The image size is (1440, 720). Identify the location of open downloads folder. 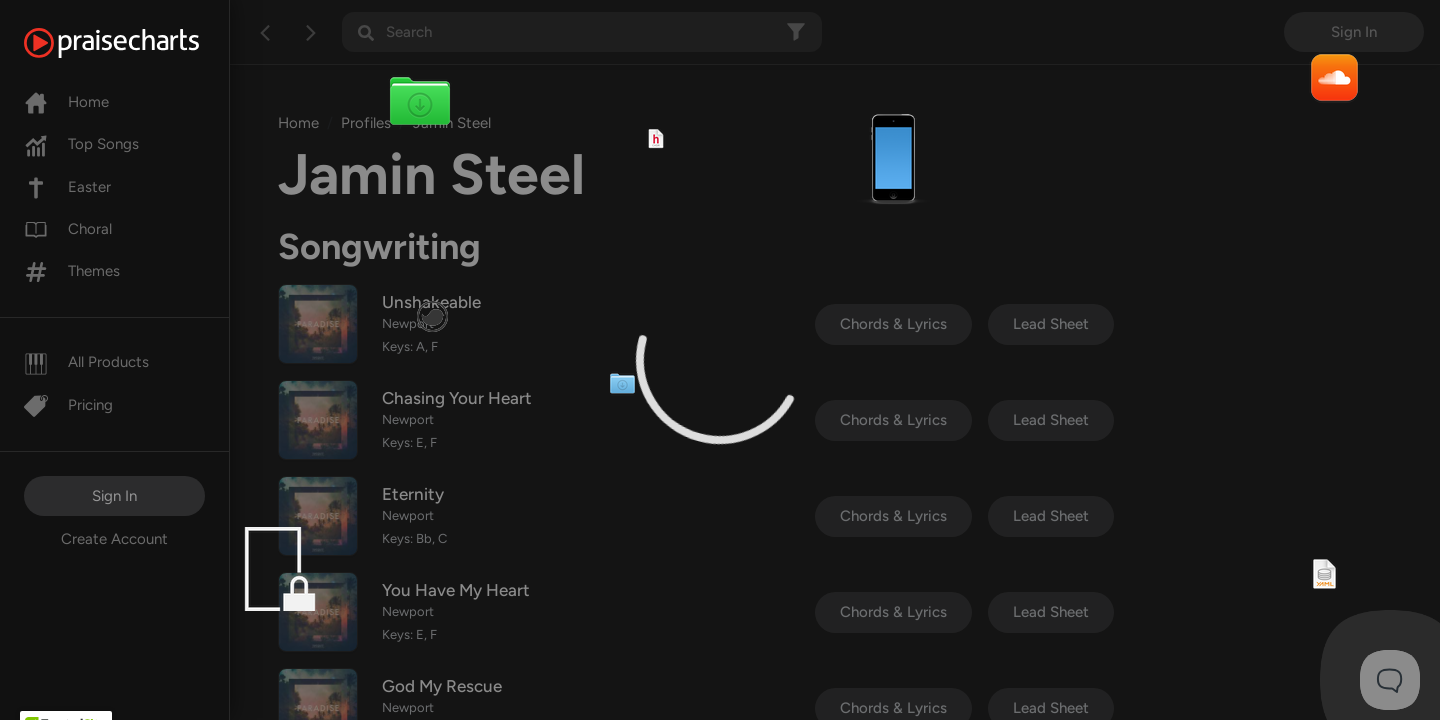
(420, 101).